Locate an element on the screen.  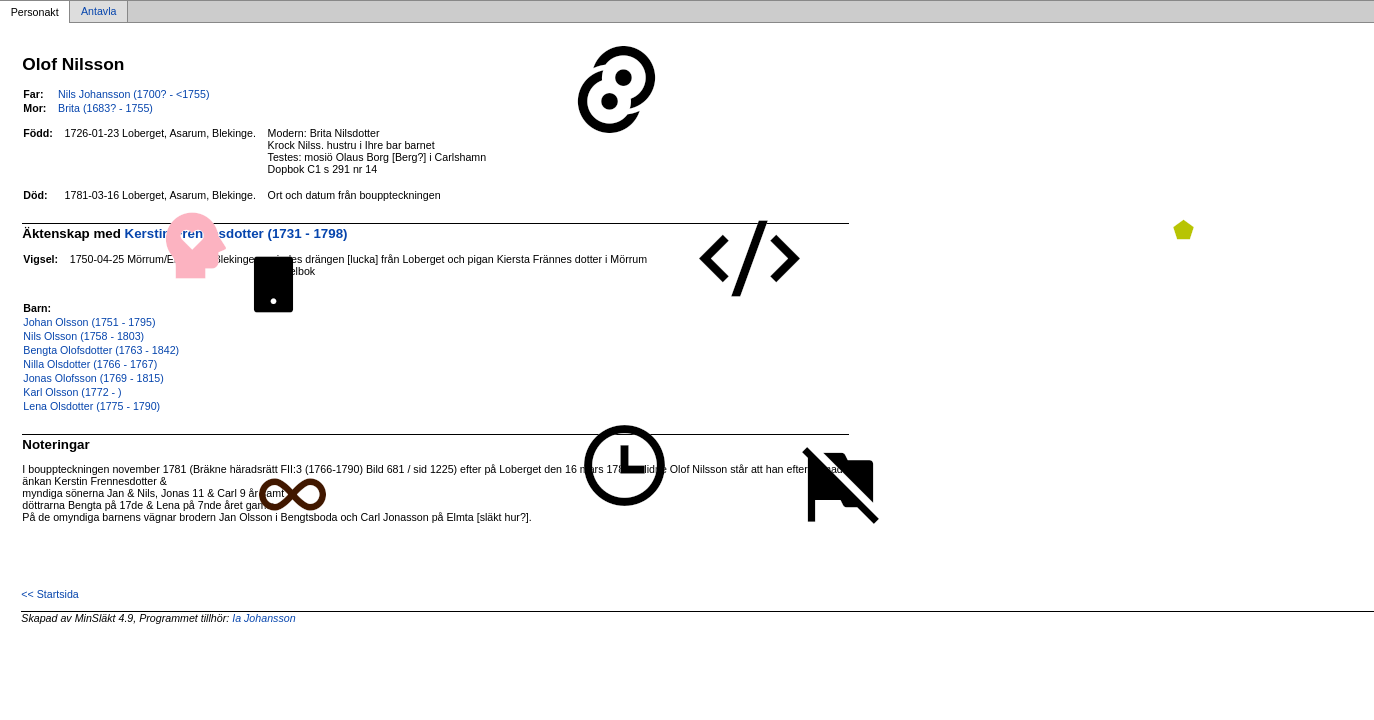
tauri framework logo is located at coordinates (616, 89).